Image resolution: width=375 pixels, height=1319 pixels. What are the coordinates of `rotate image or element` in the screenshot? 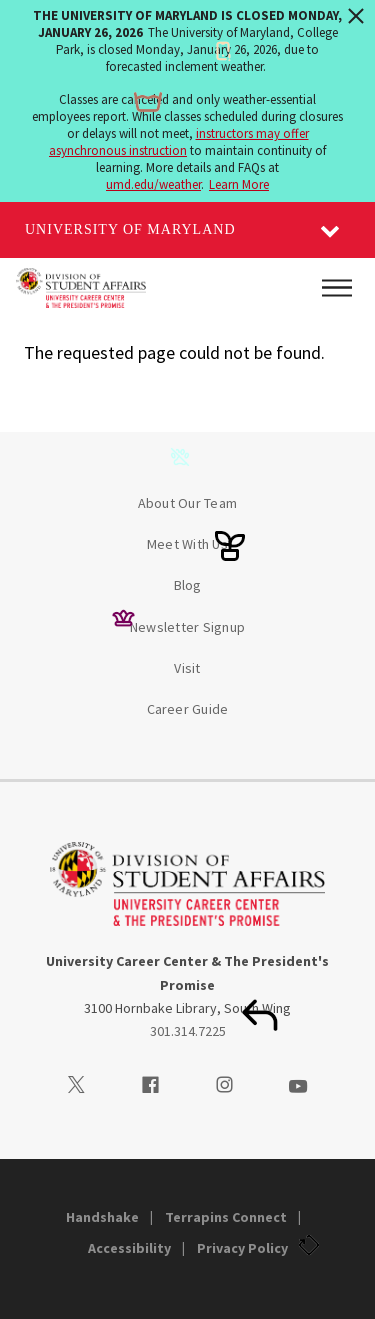 It's located at (309, 1245).